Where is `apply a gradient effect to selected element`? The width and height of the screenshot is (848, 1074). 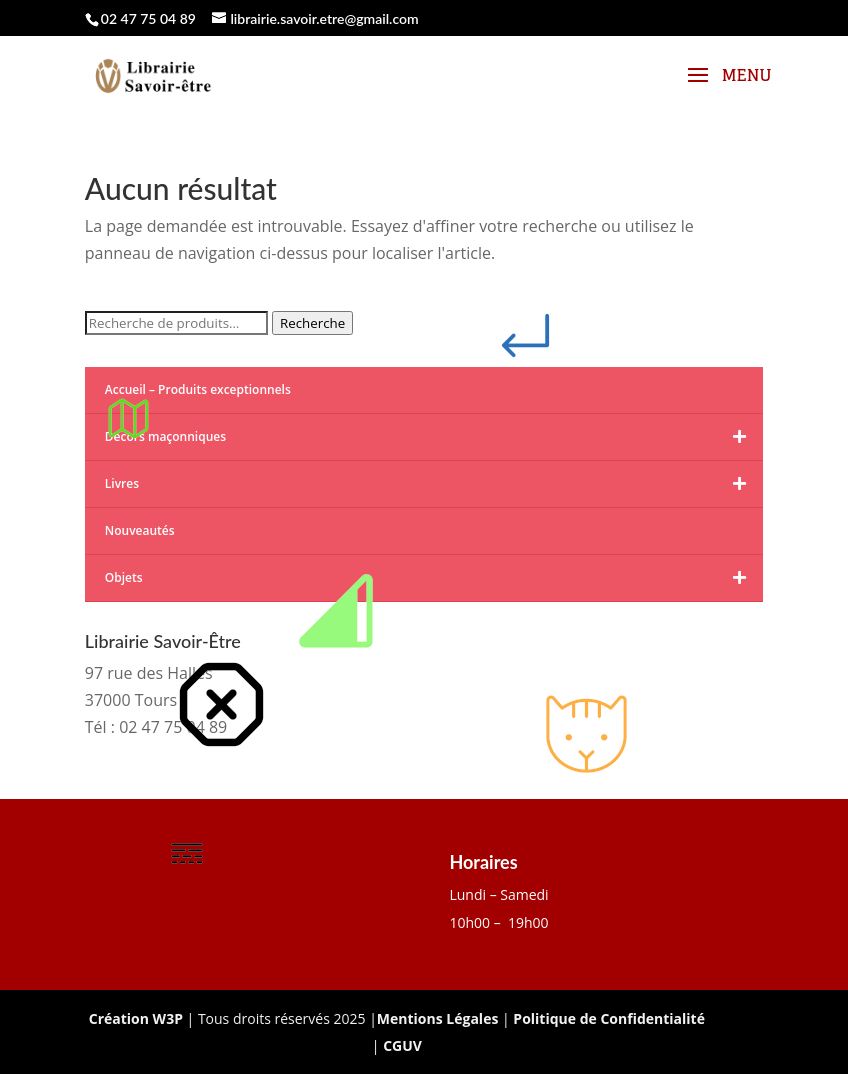
apply a gradient effect to selected element is located at coordinates (187, 854).